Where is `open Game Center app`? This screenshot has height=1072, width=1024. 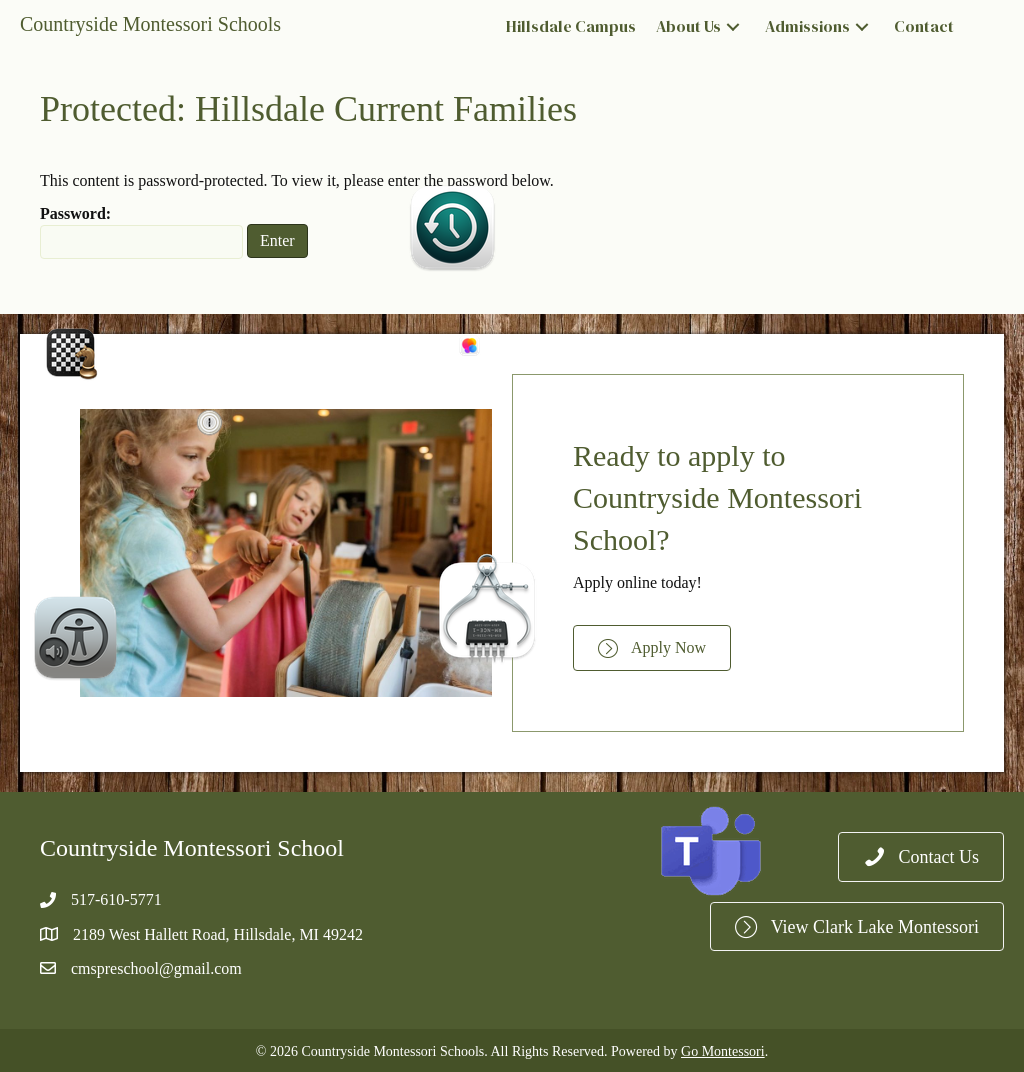 open Game Center app is located at coordinates (469, 345).